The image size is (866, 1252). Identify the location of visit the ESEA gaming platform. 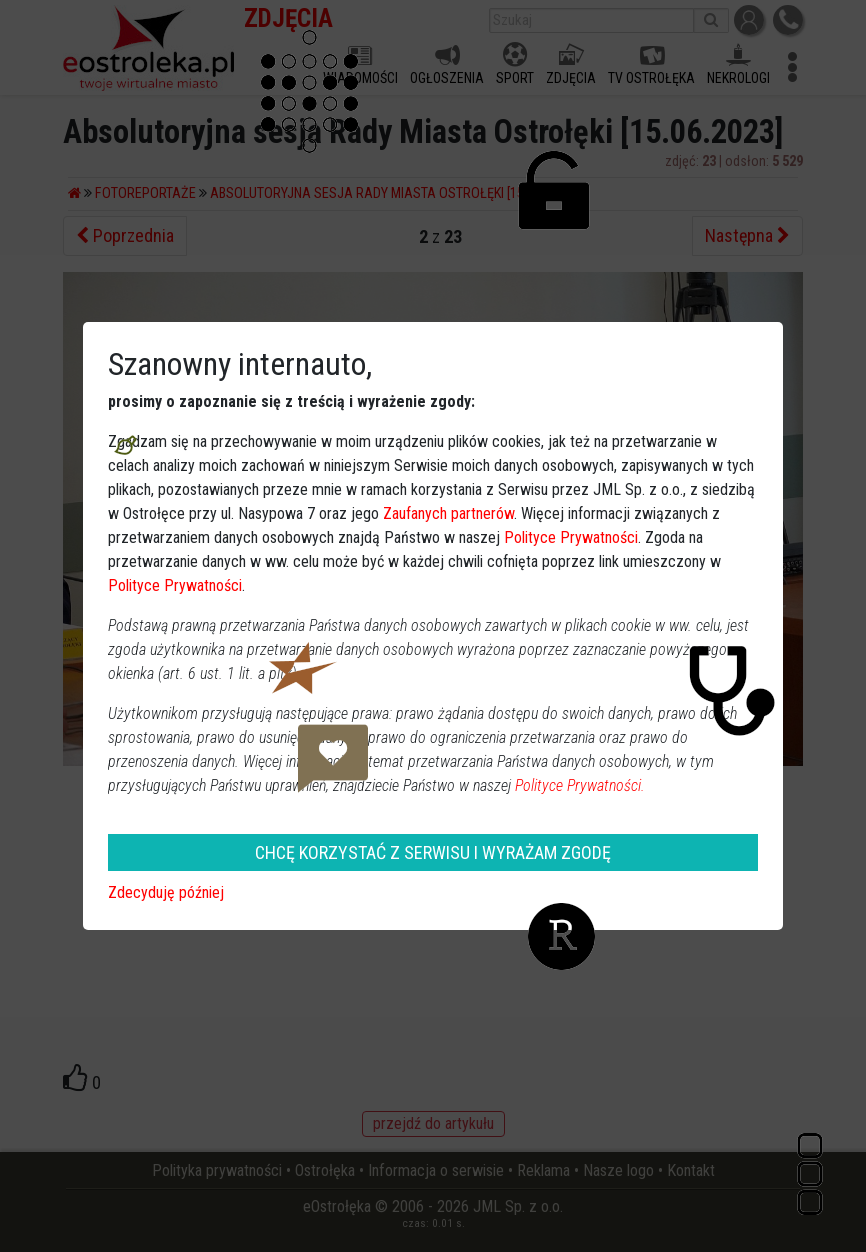
(303, 668).